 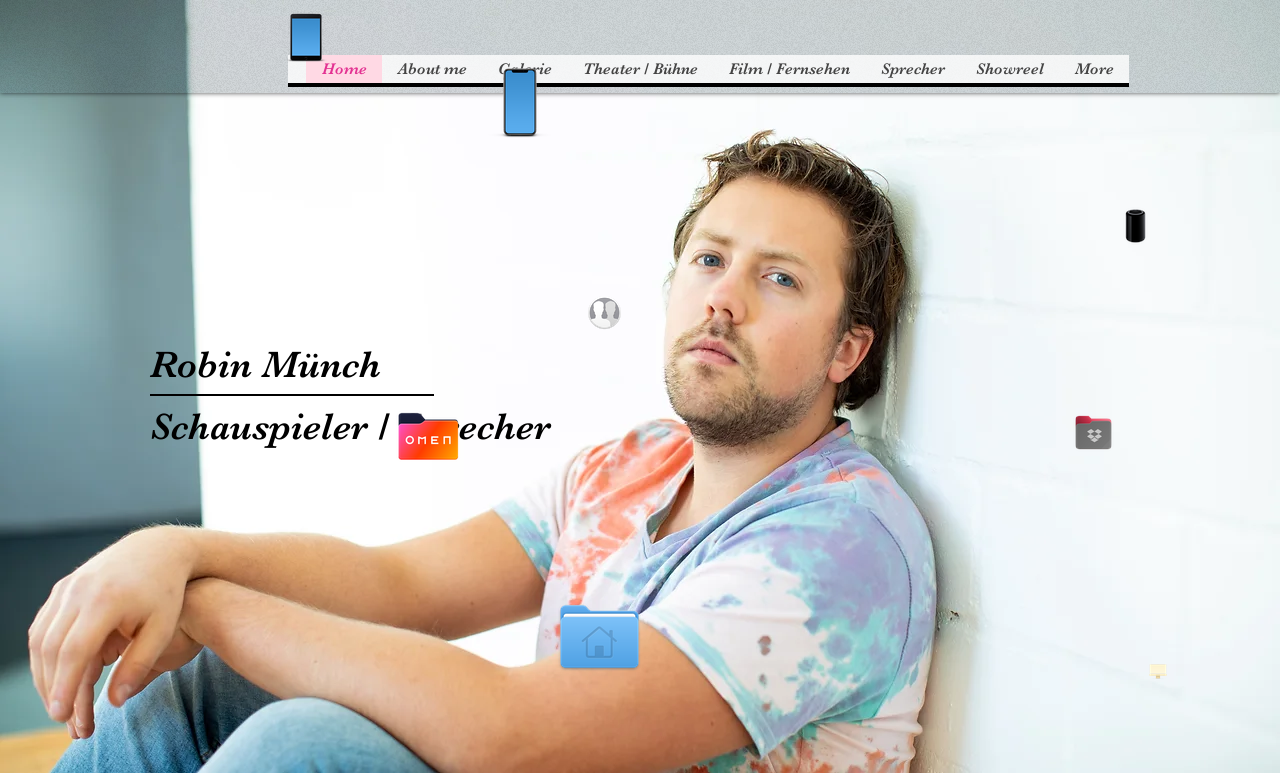 What do you see at coordinates (599, 636) in the screenshot?
I see `open your home folder` at bounding box center [599, 636].